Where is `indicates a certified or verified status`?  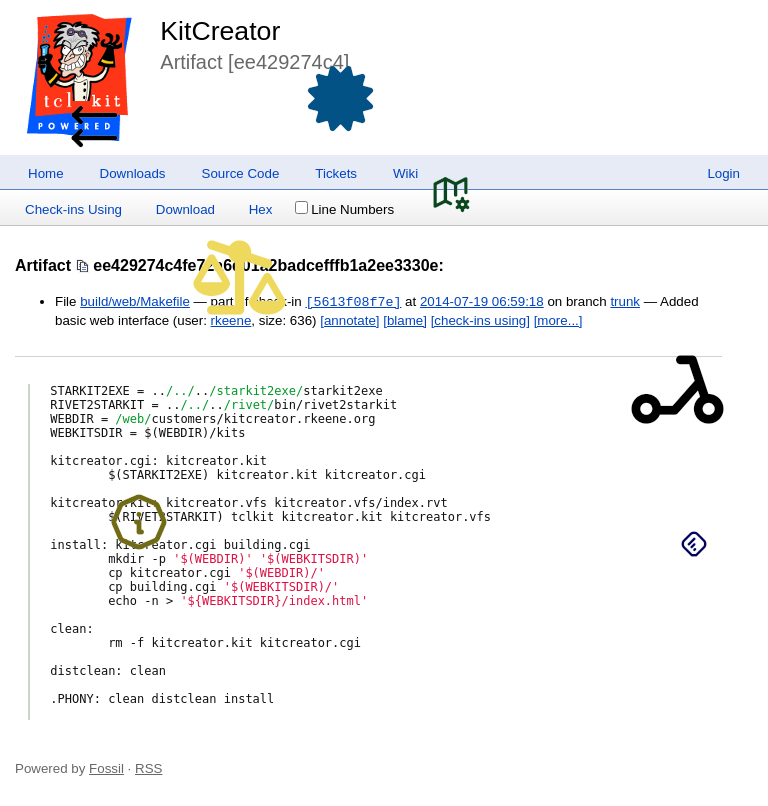 indicates a certified or verified status is located at coordinates (340, 98).